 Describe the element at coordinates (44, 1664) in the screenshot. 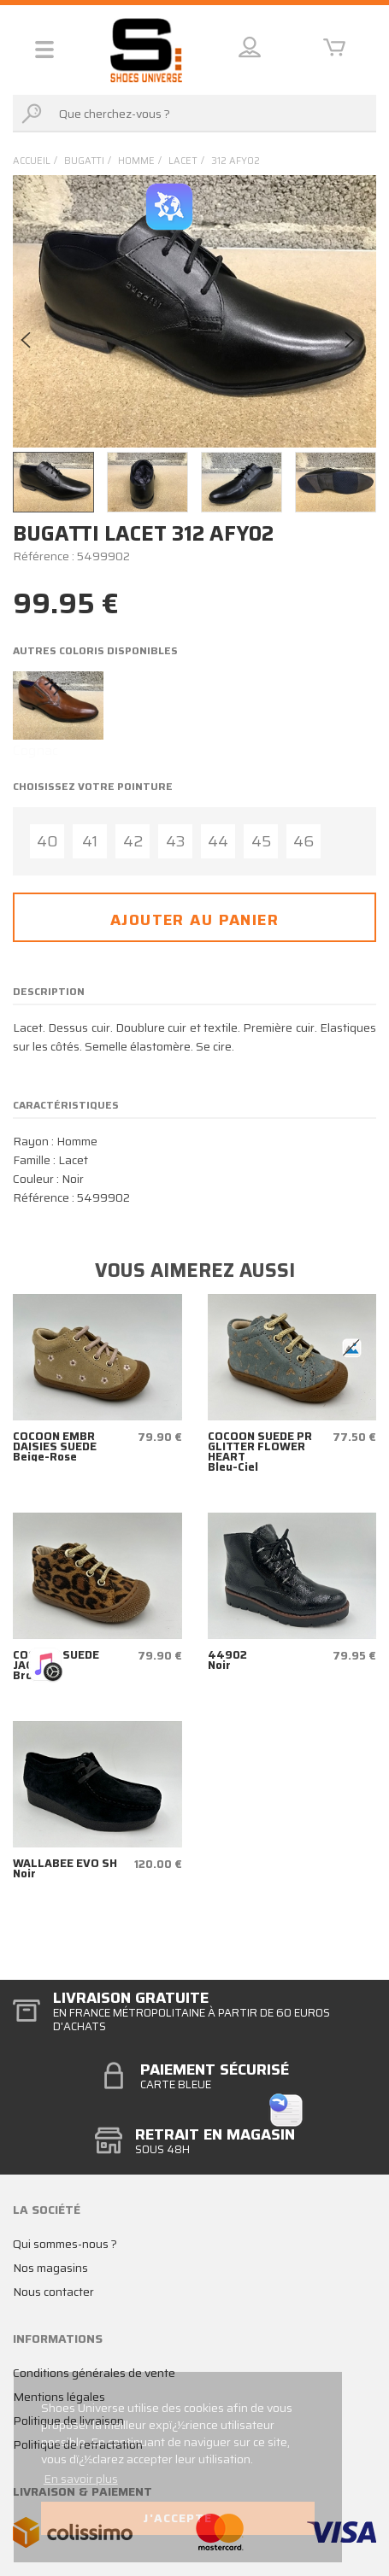

I see `open audio or music playback settings` at that location.